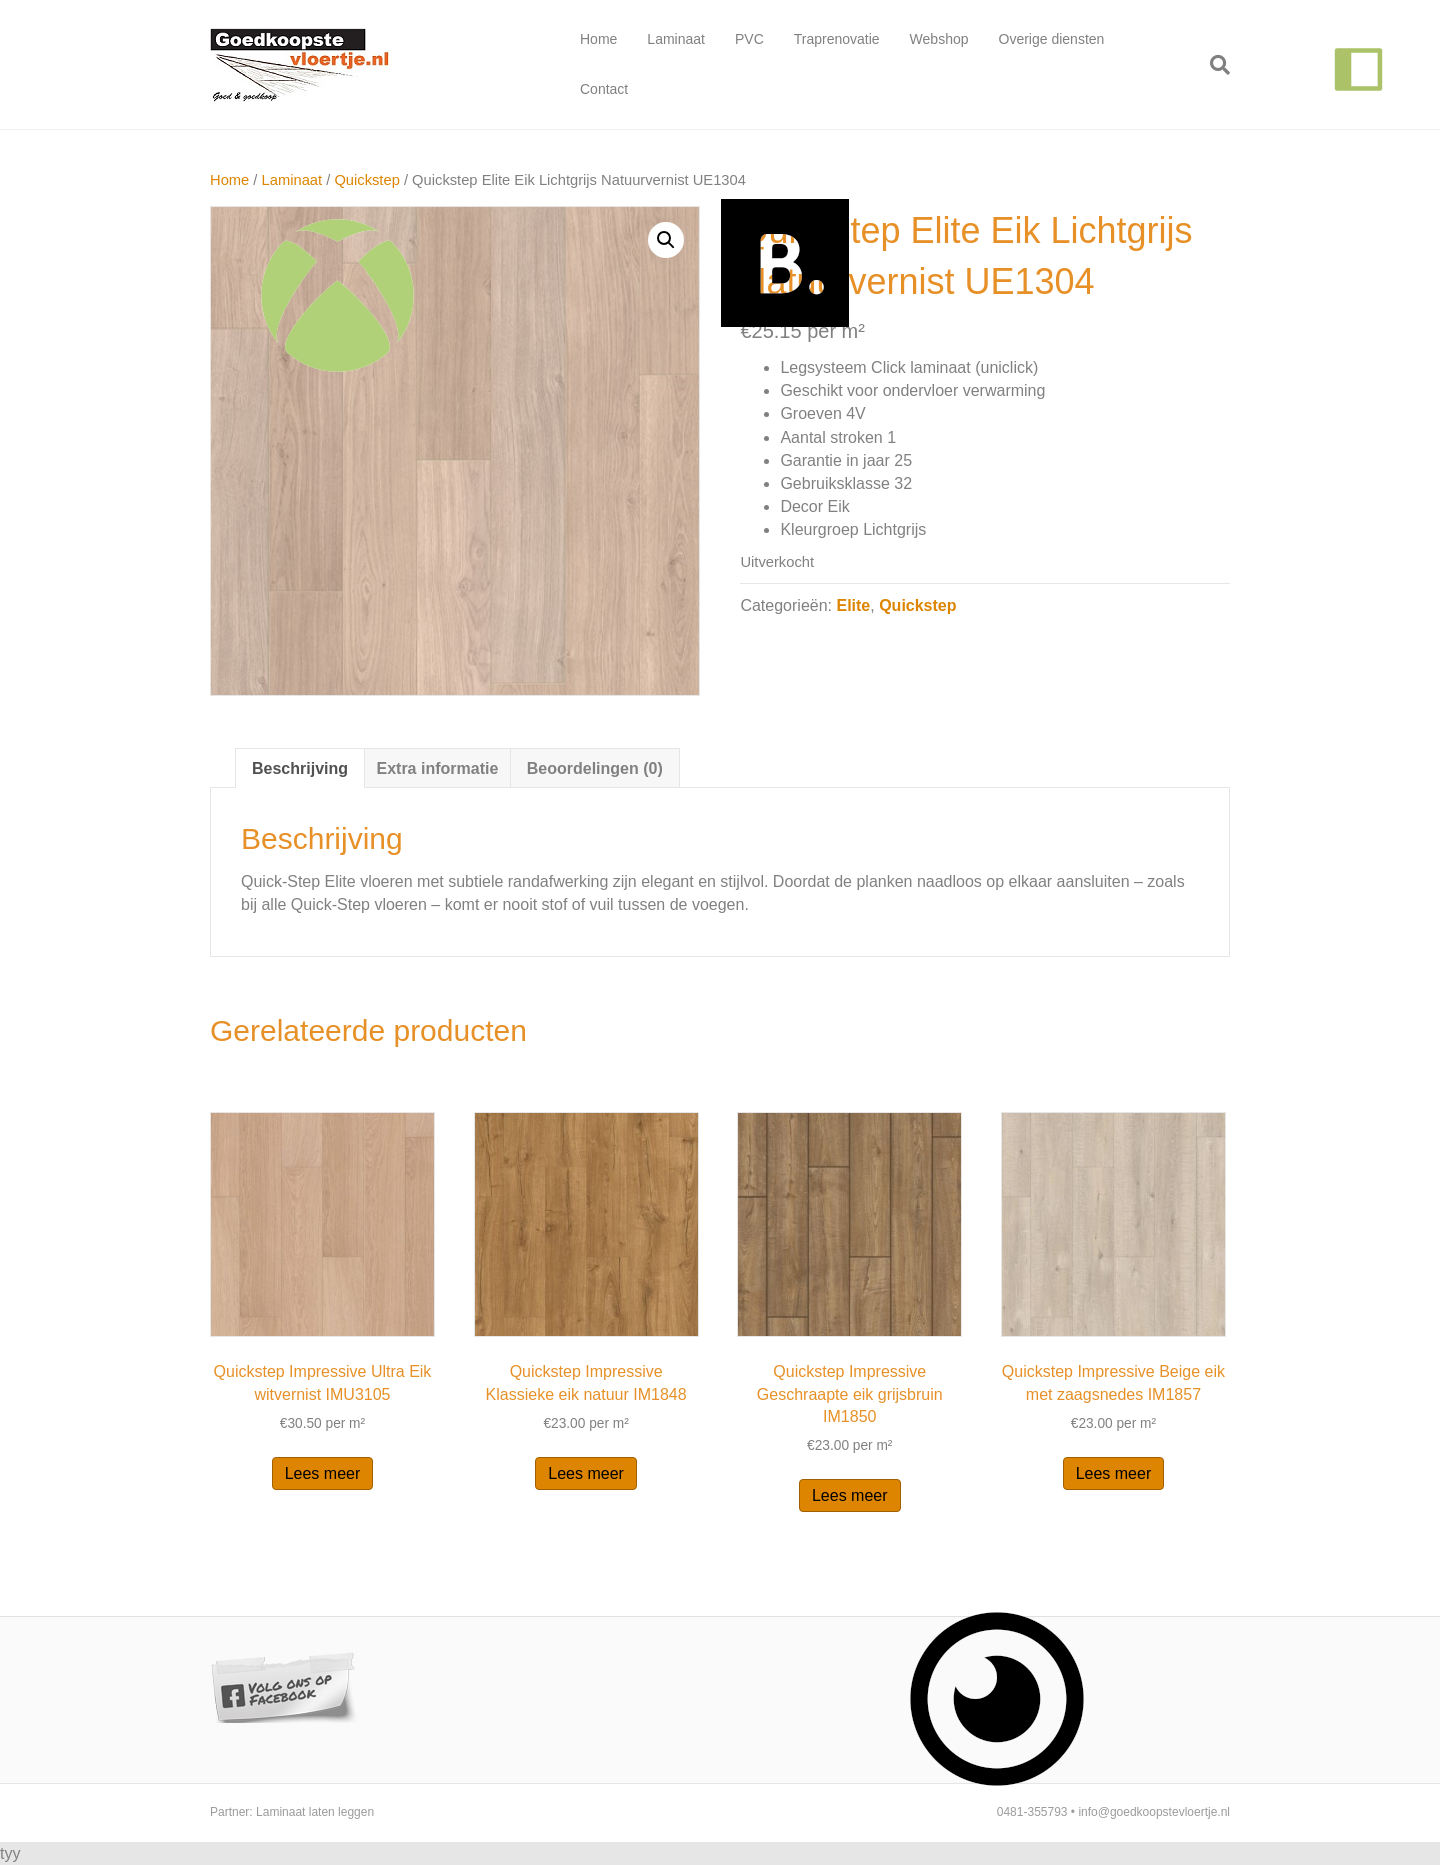  I want to click on toggle the sidebar panel, so click(1358, 69).